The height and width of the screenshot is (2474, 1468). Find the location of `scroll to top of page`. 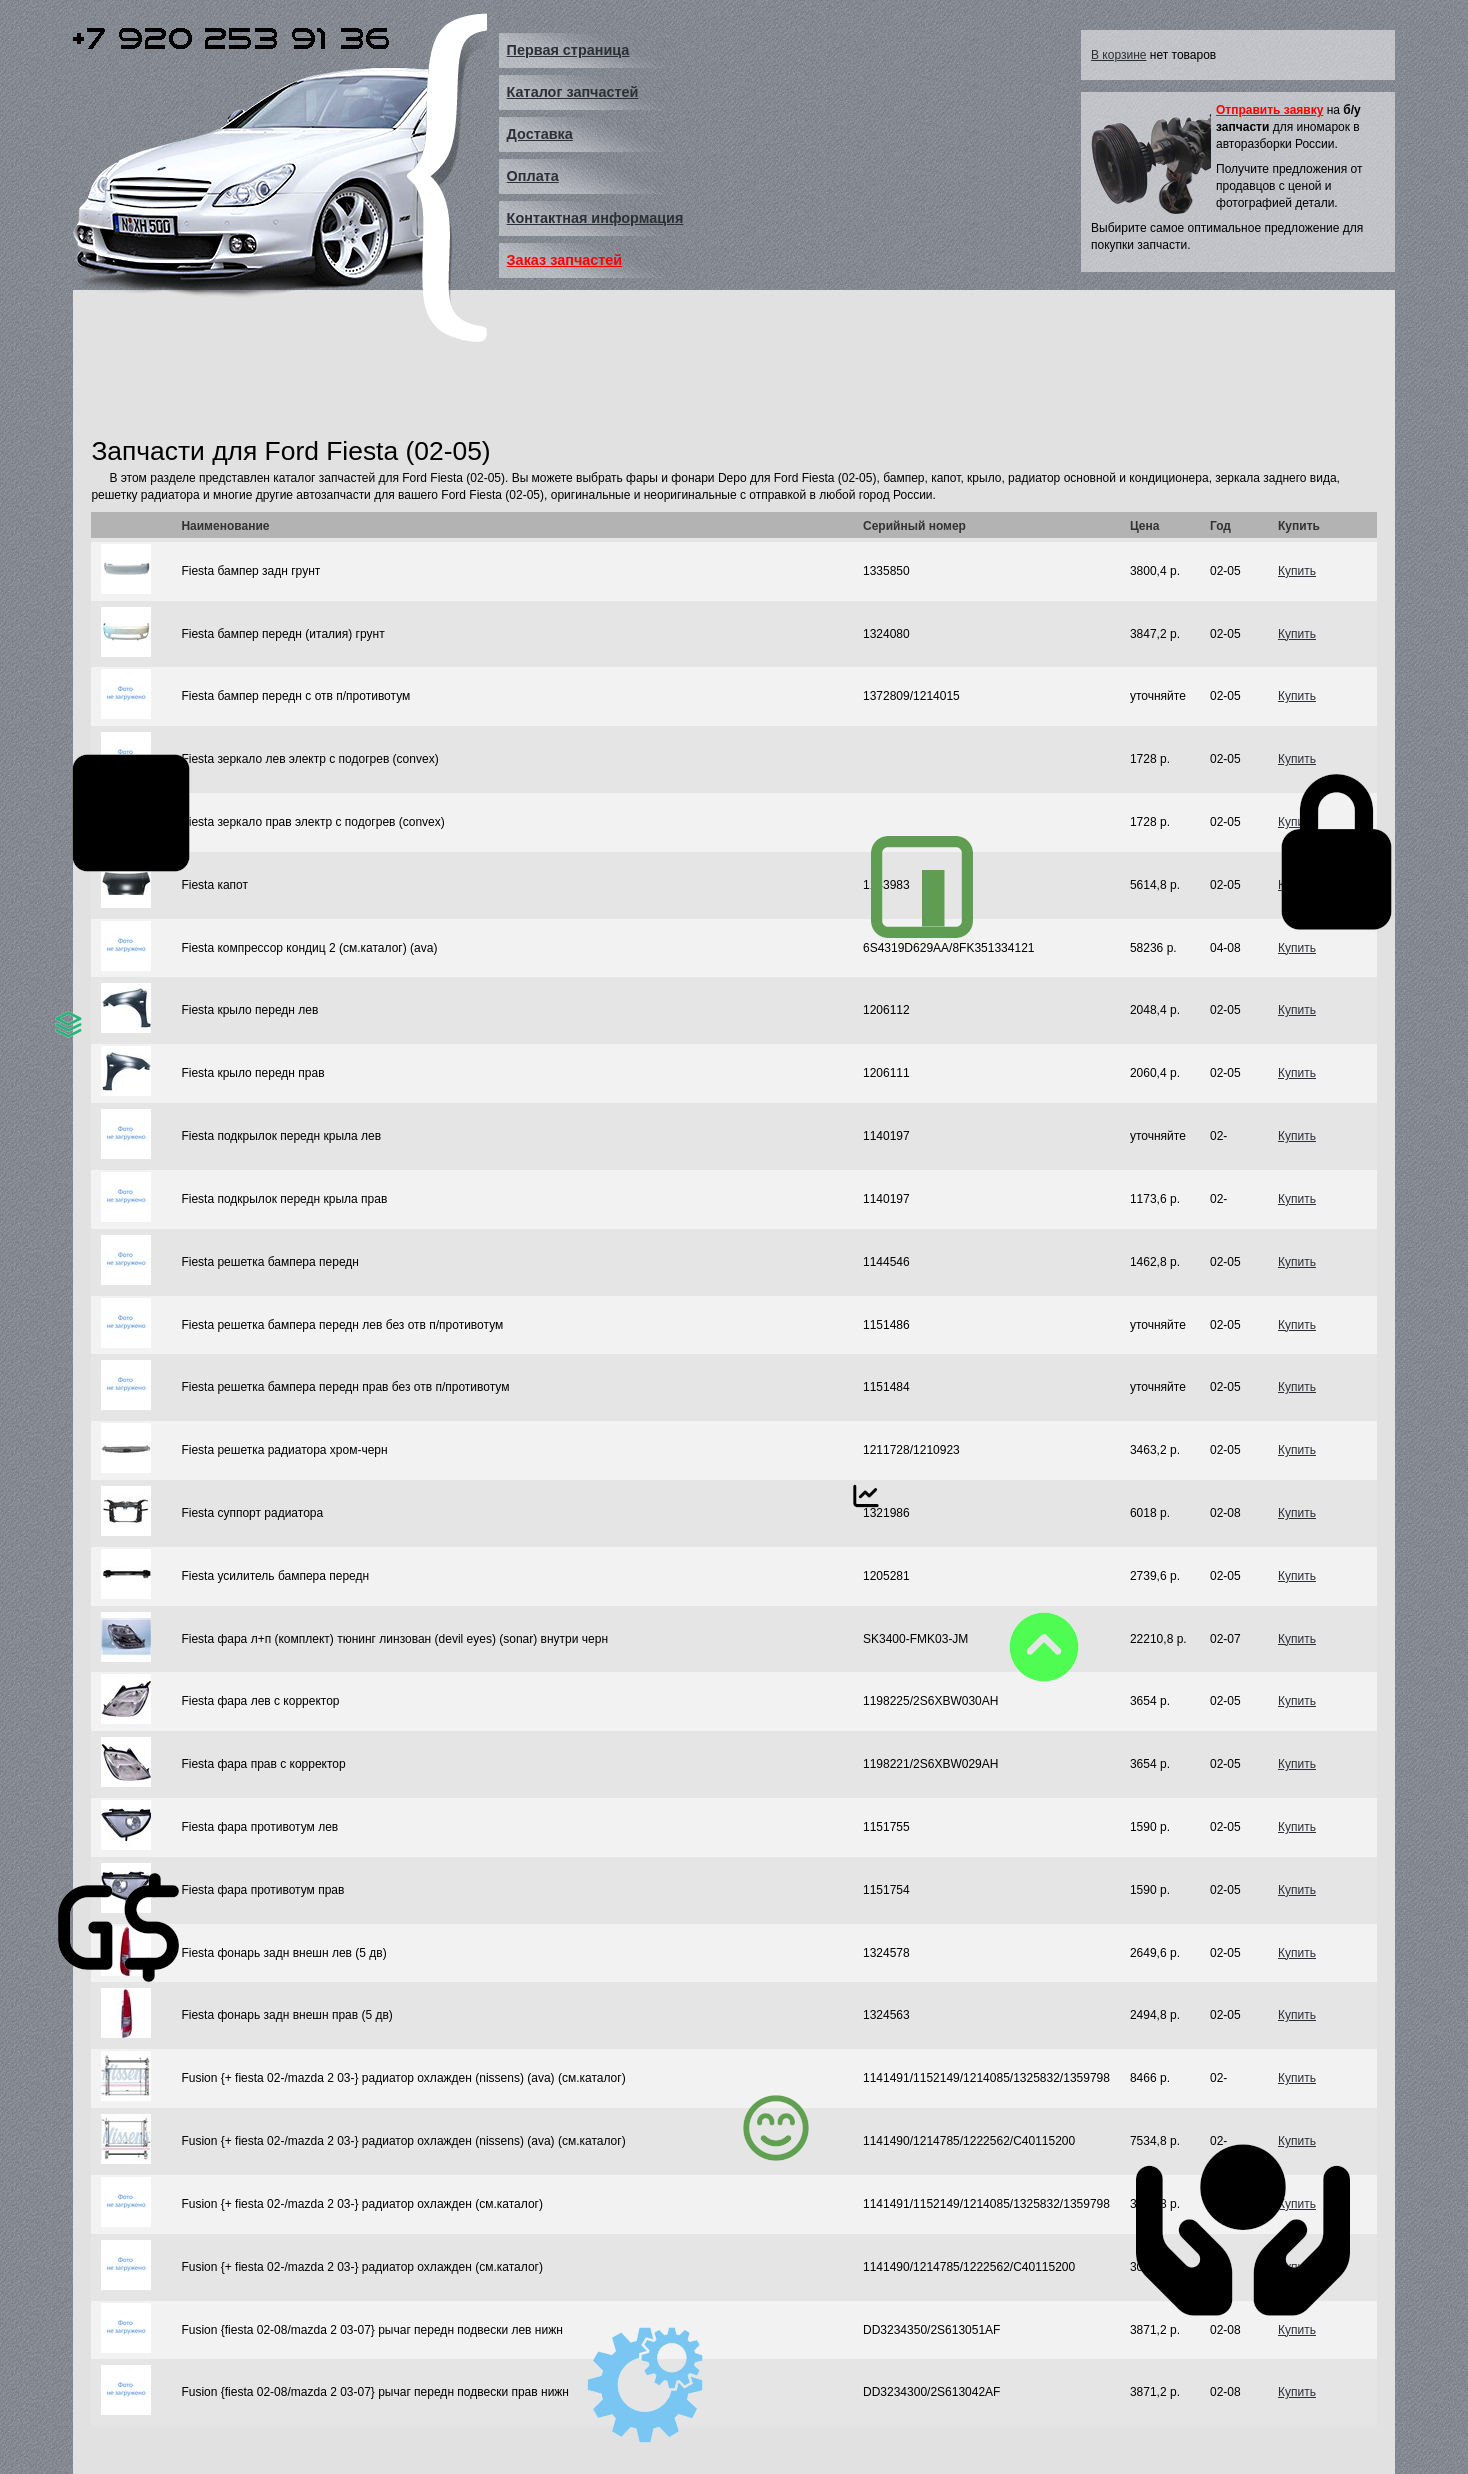

scroll to top of page is located at coordinates (1044, 1647).